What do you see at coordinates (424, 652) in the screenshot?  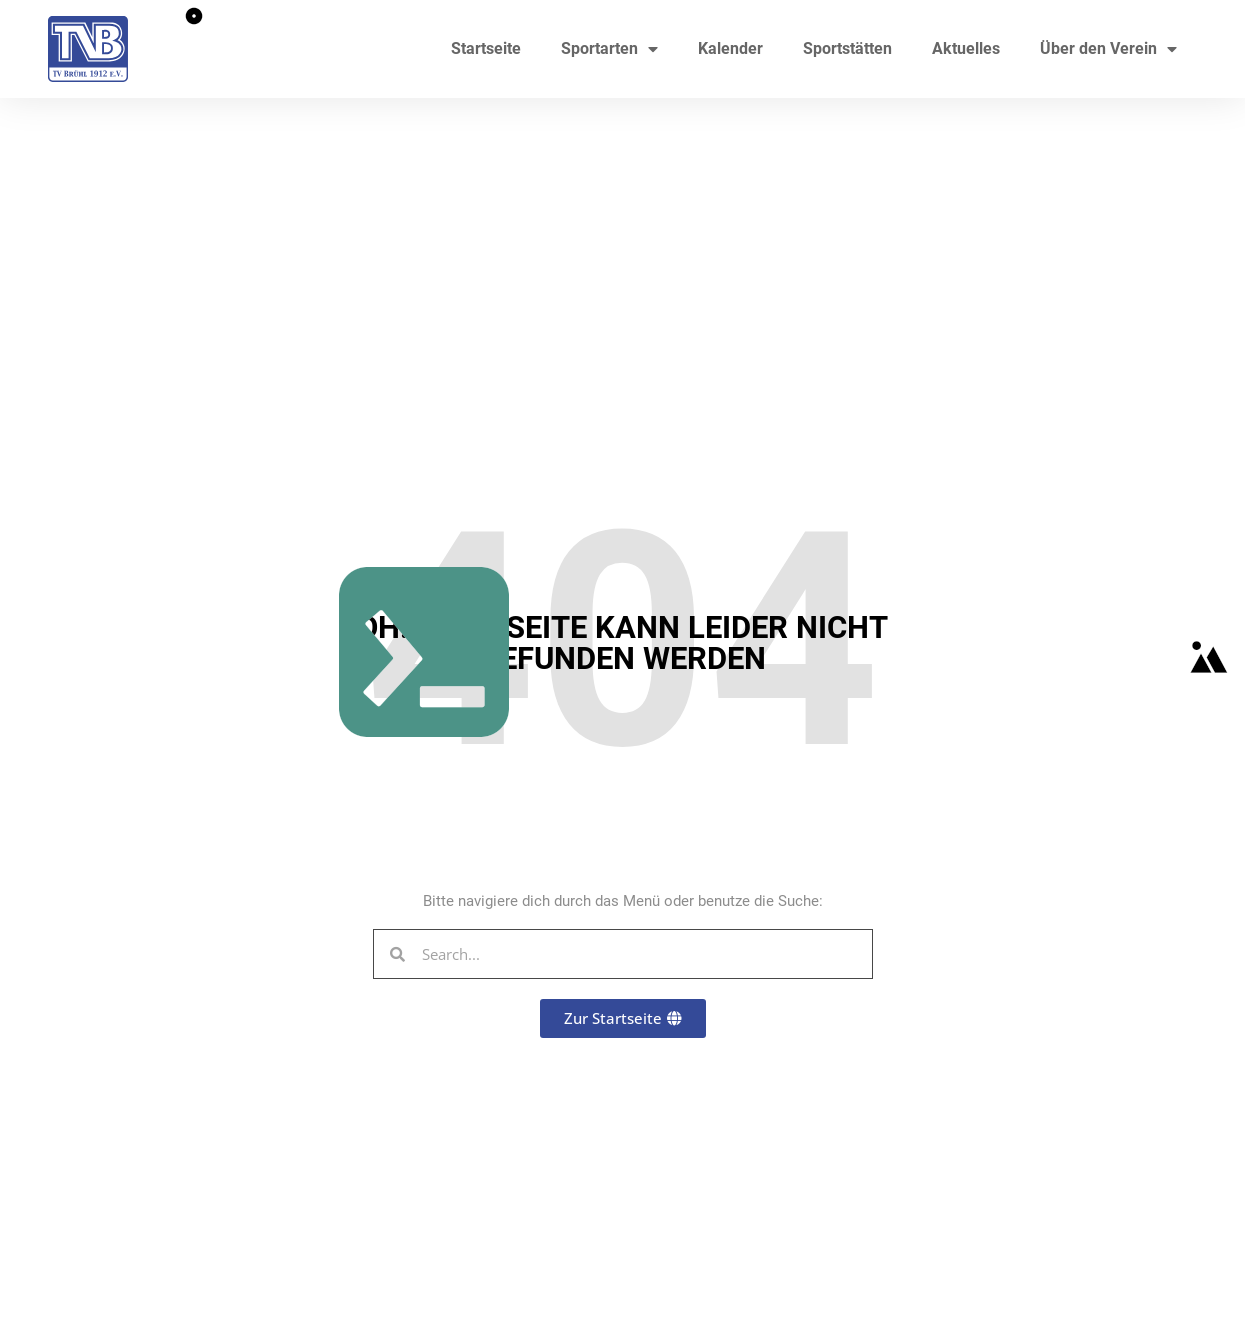 I see `visit the Educative learning platform` at bounding box center [424, 652].